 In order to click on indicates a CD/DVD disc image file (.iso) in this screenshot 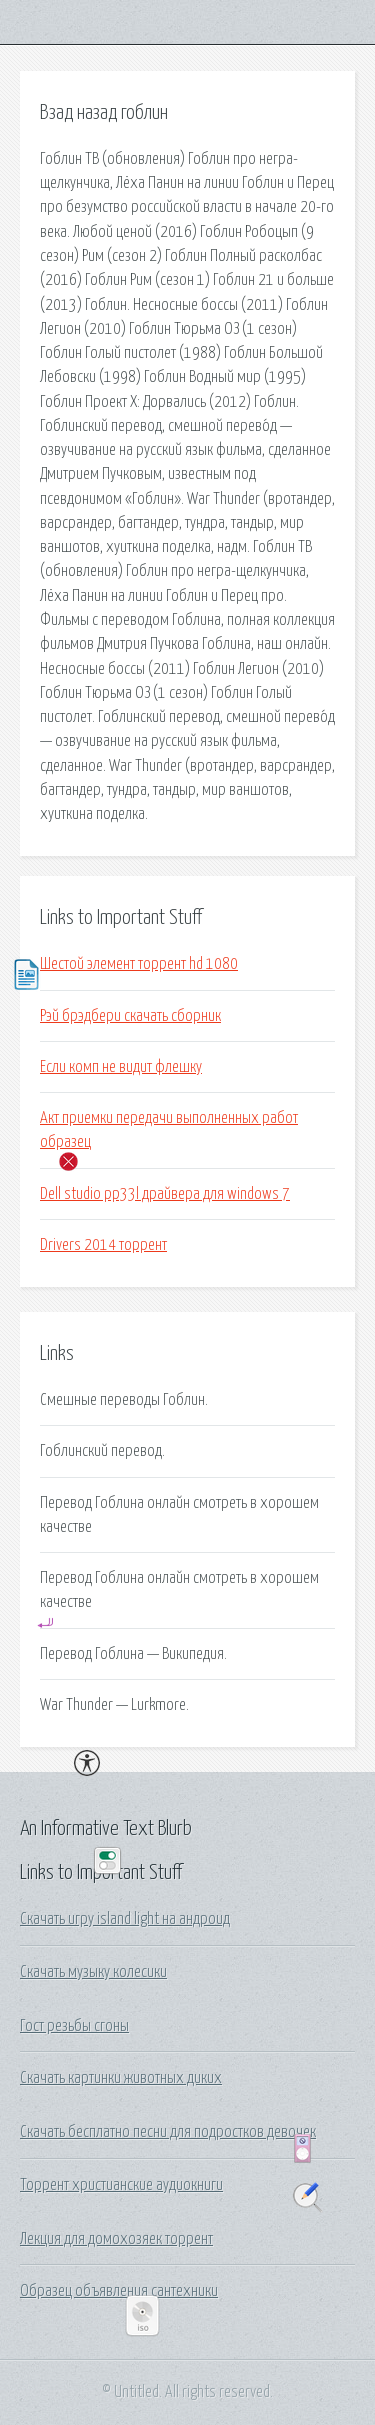, I will do `click(142, 2315)`.